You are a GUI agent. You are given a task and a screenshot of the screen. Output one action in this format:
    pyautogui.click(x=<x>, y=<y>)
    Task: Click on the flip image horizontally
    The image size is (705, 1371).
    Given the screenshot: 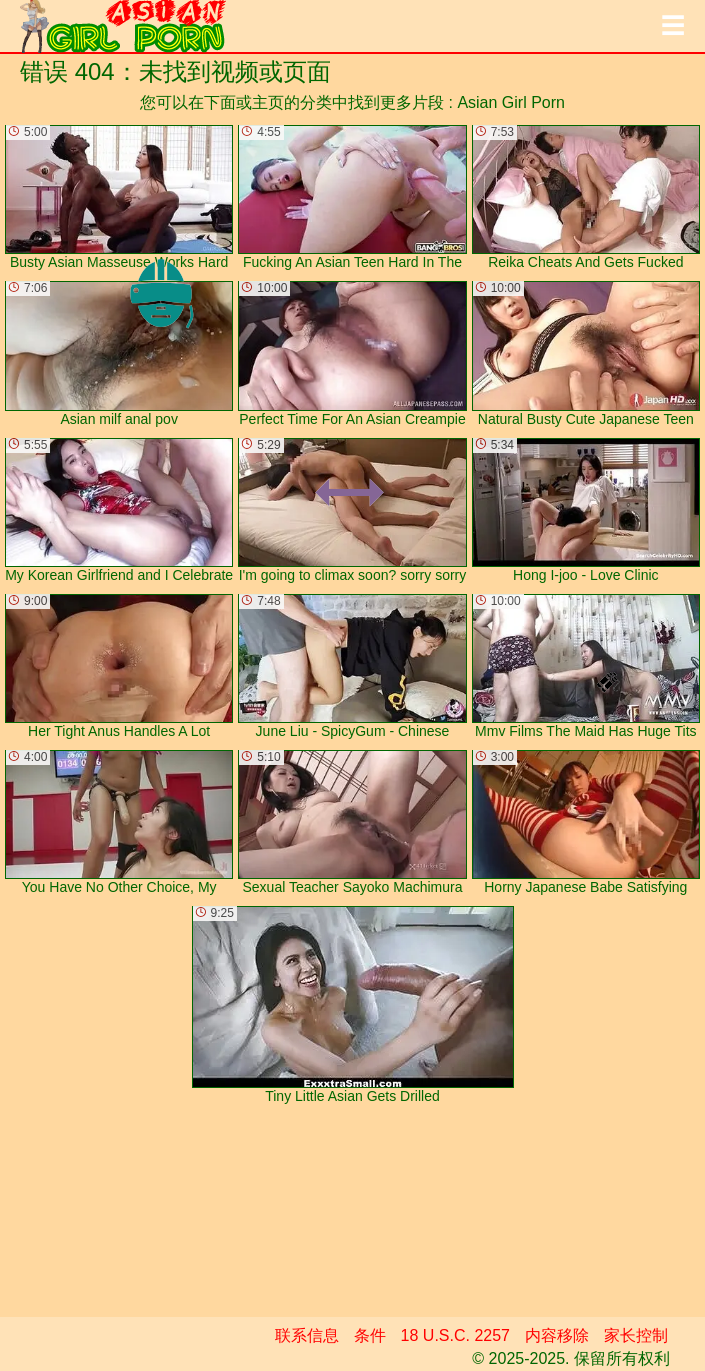 What is the action you would take?
    pyautogui.click(x=349, y=492)
    